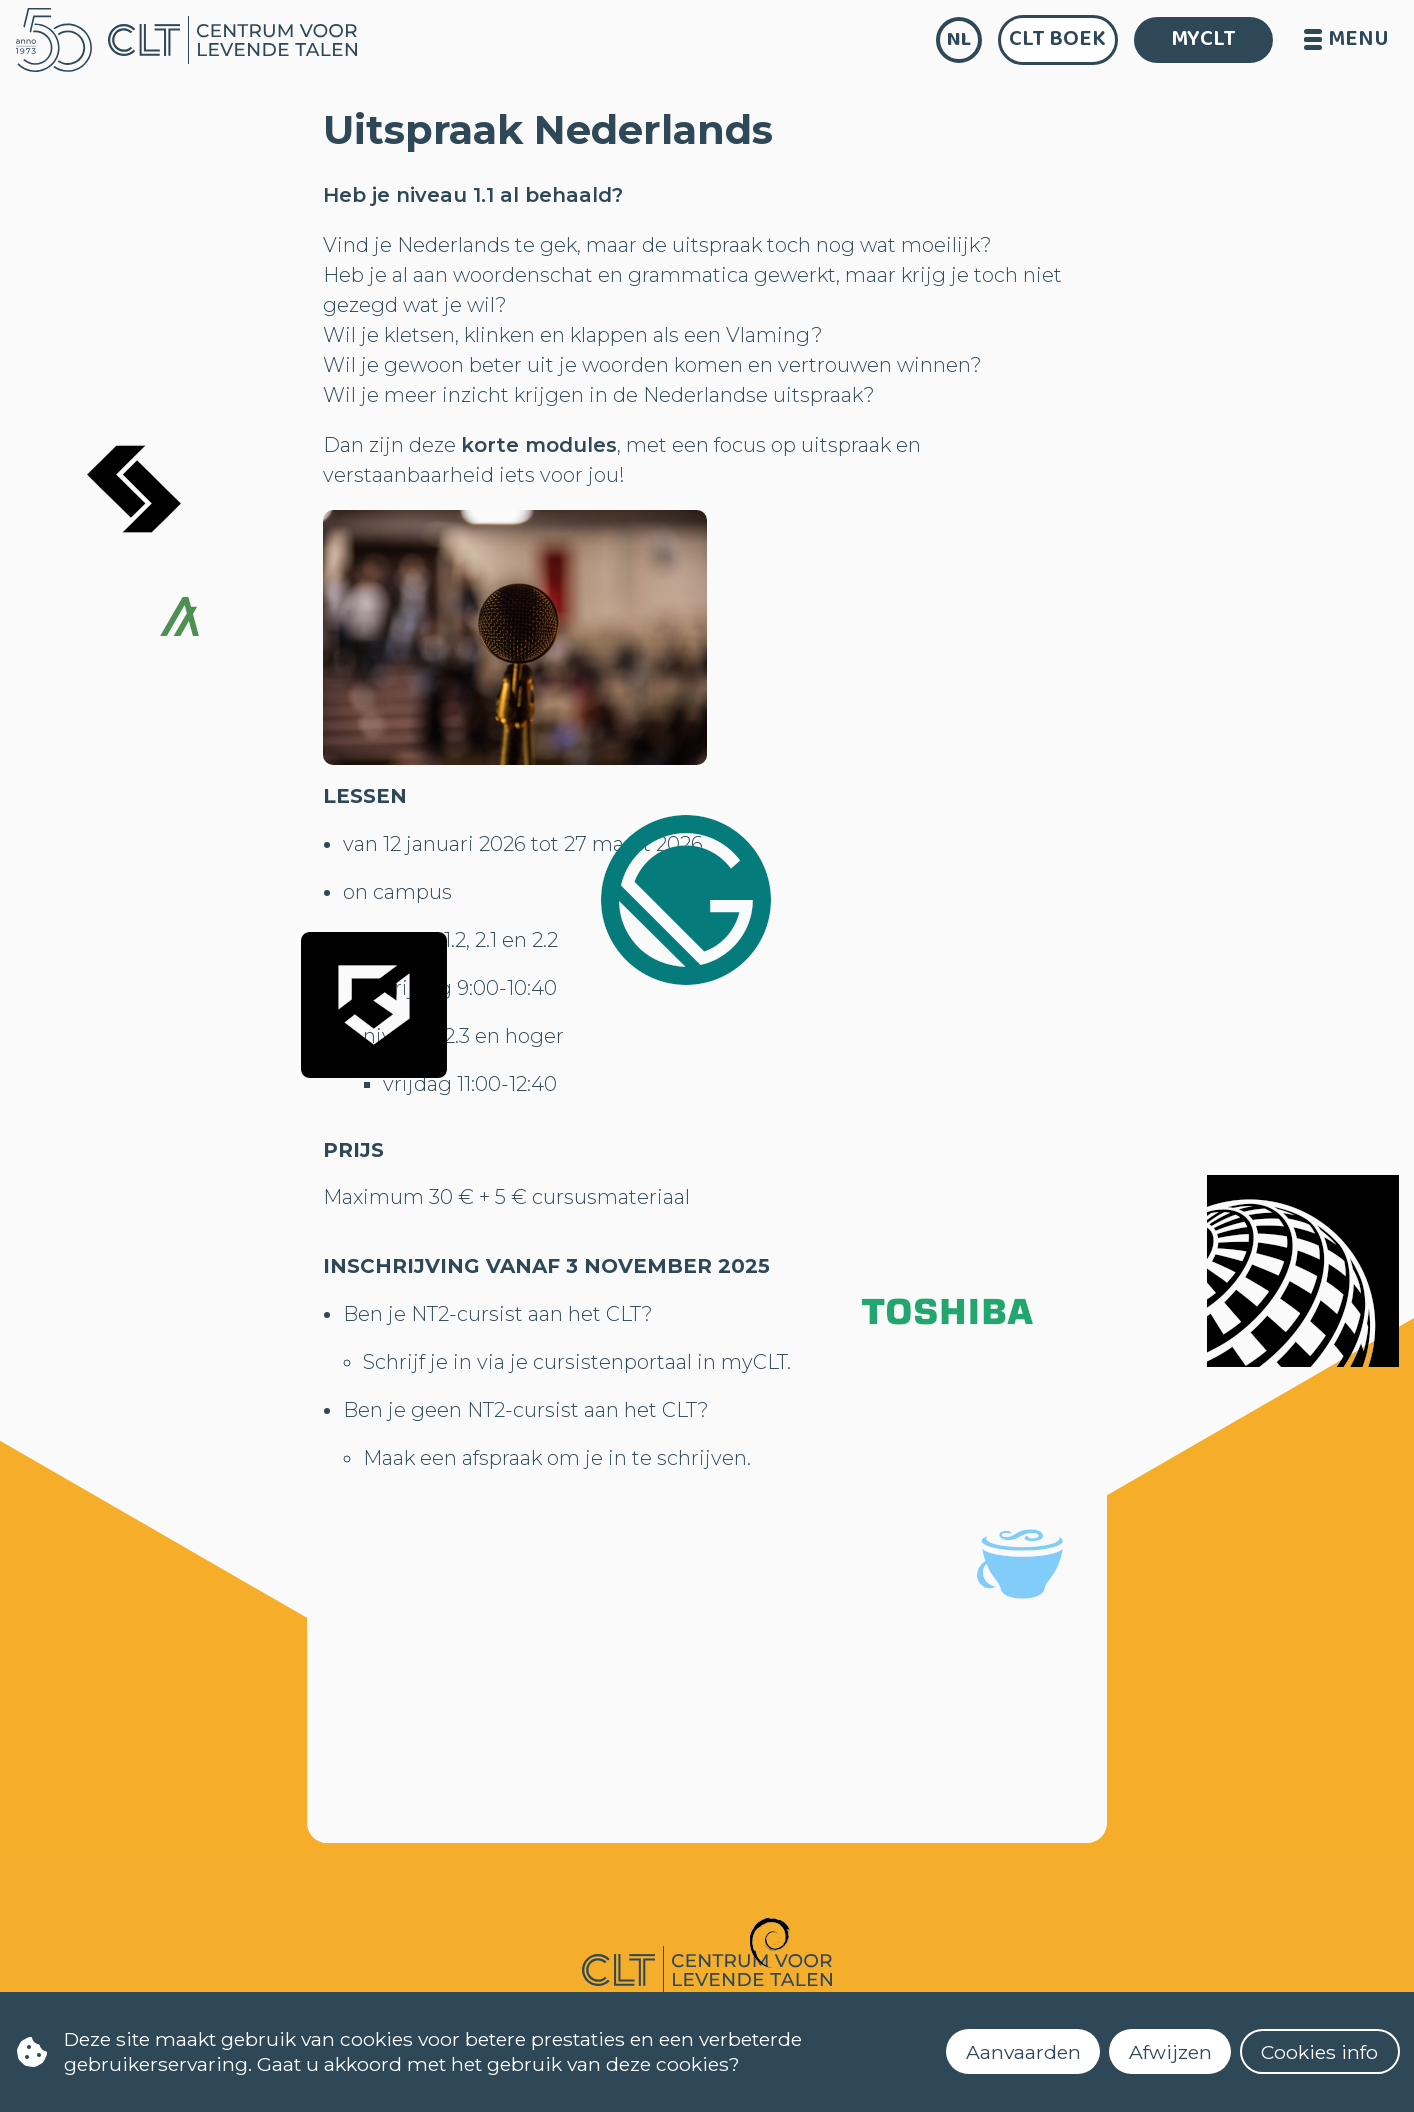 The image size is (1414, 2112). I want to click on Toshiba brand logo, so click(947, 1311).